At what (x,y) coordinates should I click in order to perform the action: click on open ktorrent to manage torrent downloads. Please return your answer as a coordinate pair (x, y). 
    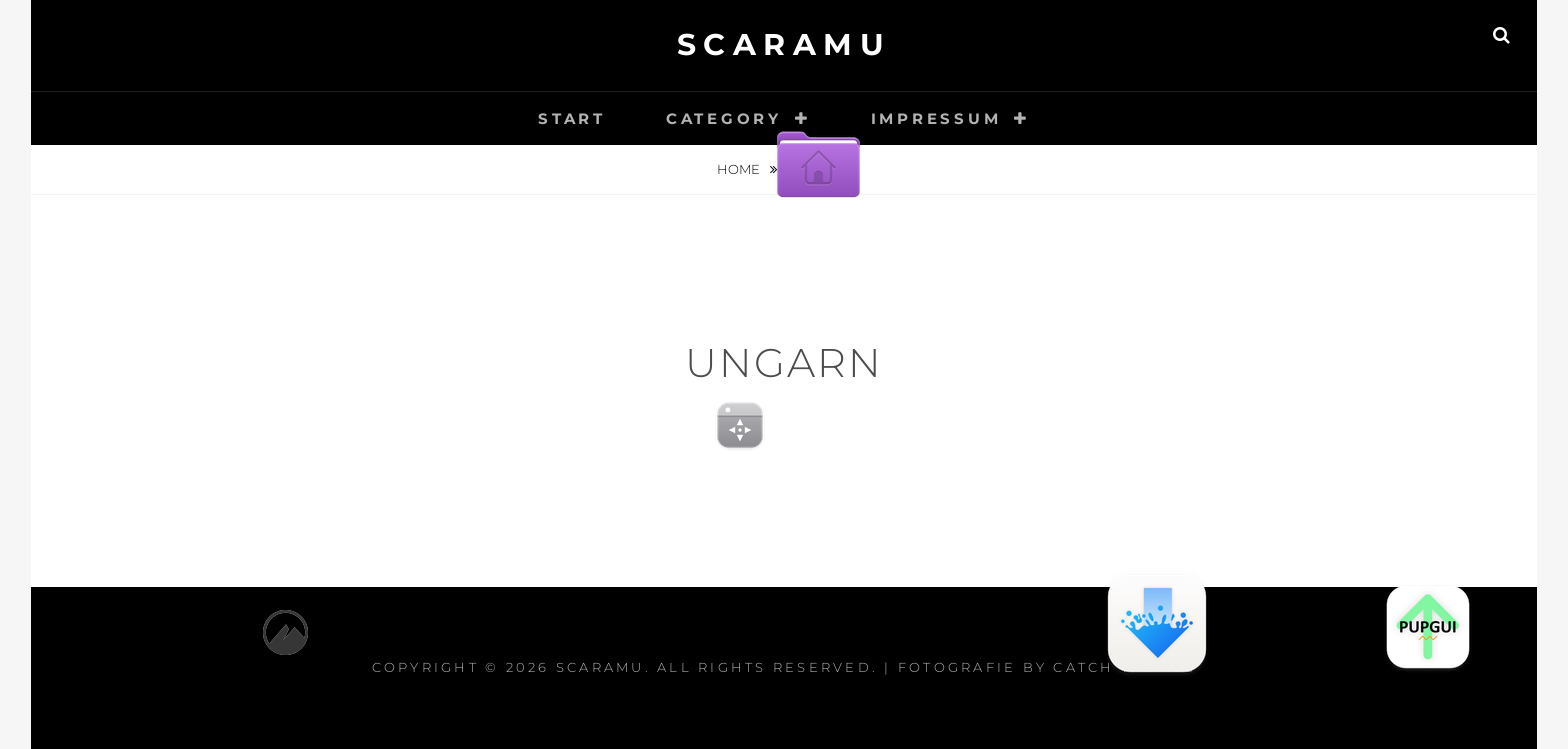
    Looking at the image, I should click on (1157, 623).